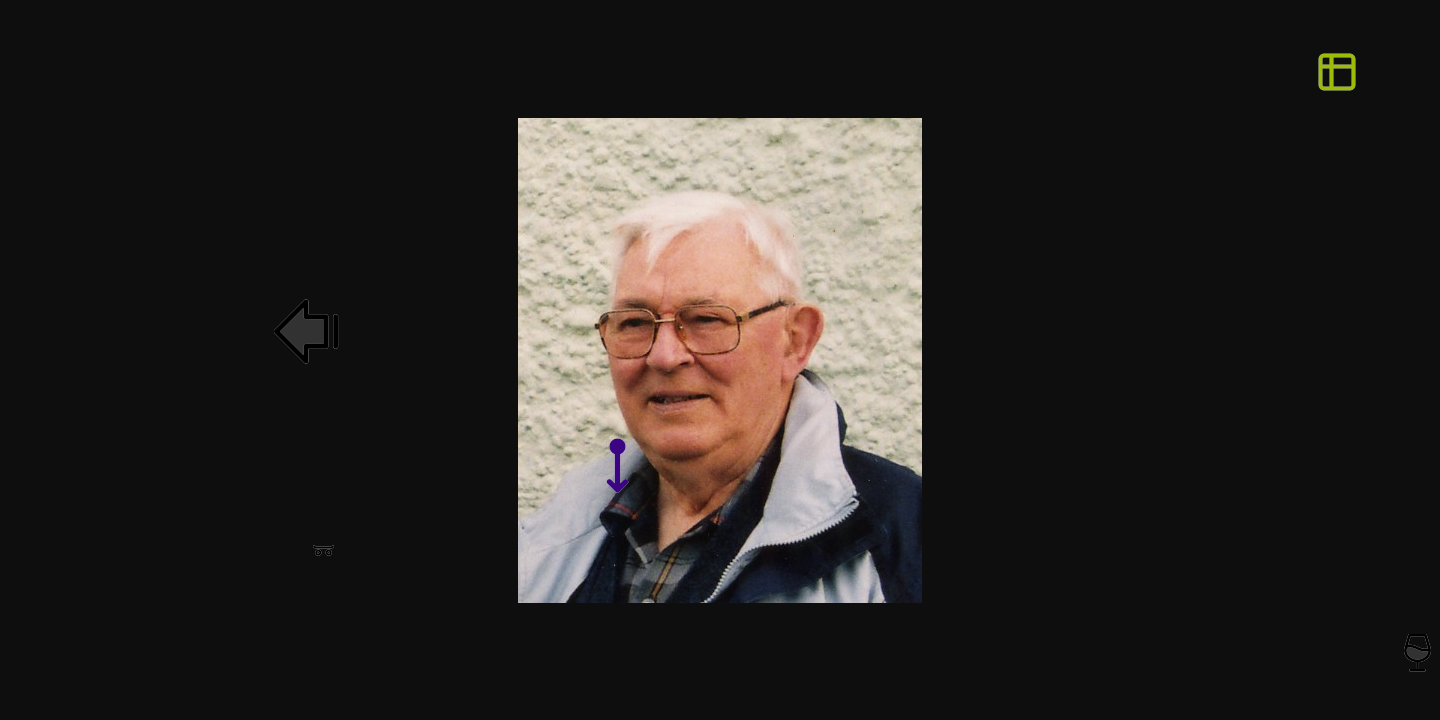  I want to click on browse skateboarding gear or products, so click(323, 549).